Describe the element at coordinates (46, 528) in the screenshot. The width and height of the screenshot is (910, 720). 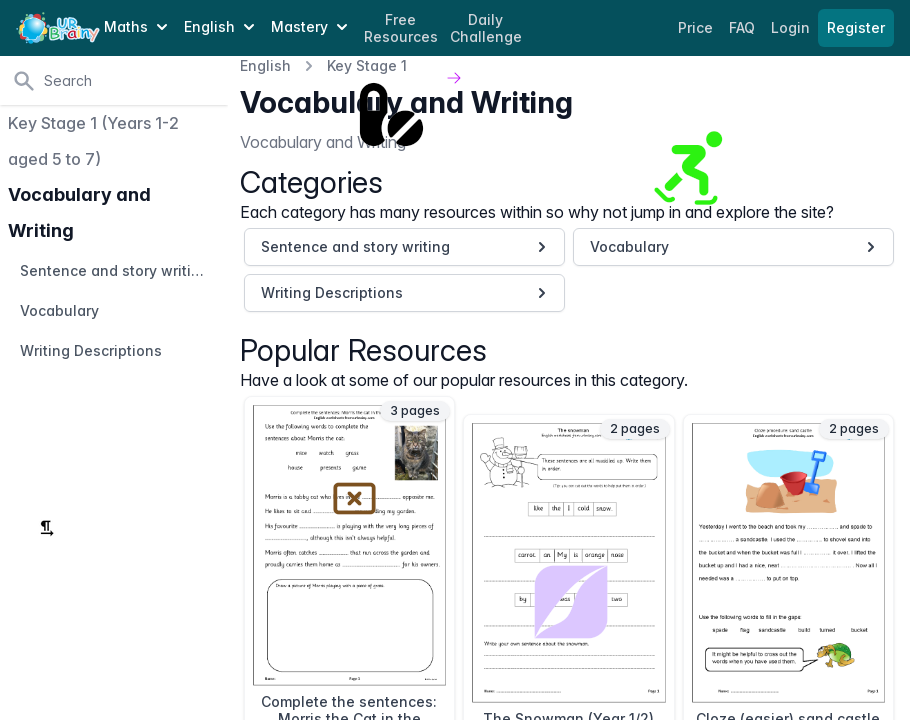
I see `set text direction to left-to-right` at that location.